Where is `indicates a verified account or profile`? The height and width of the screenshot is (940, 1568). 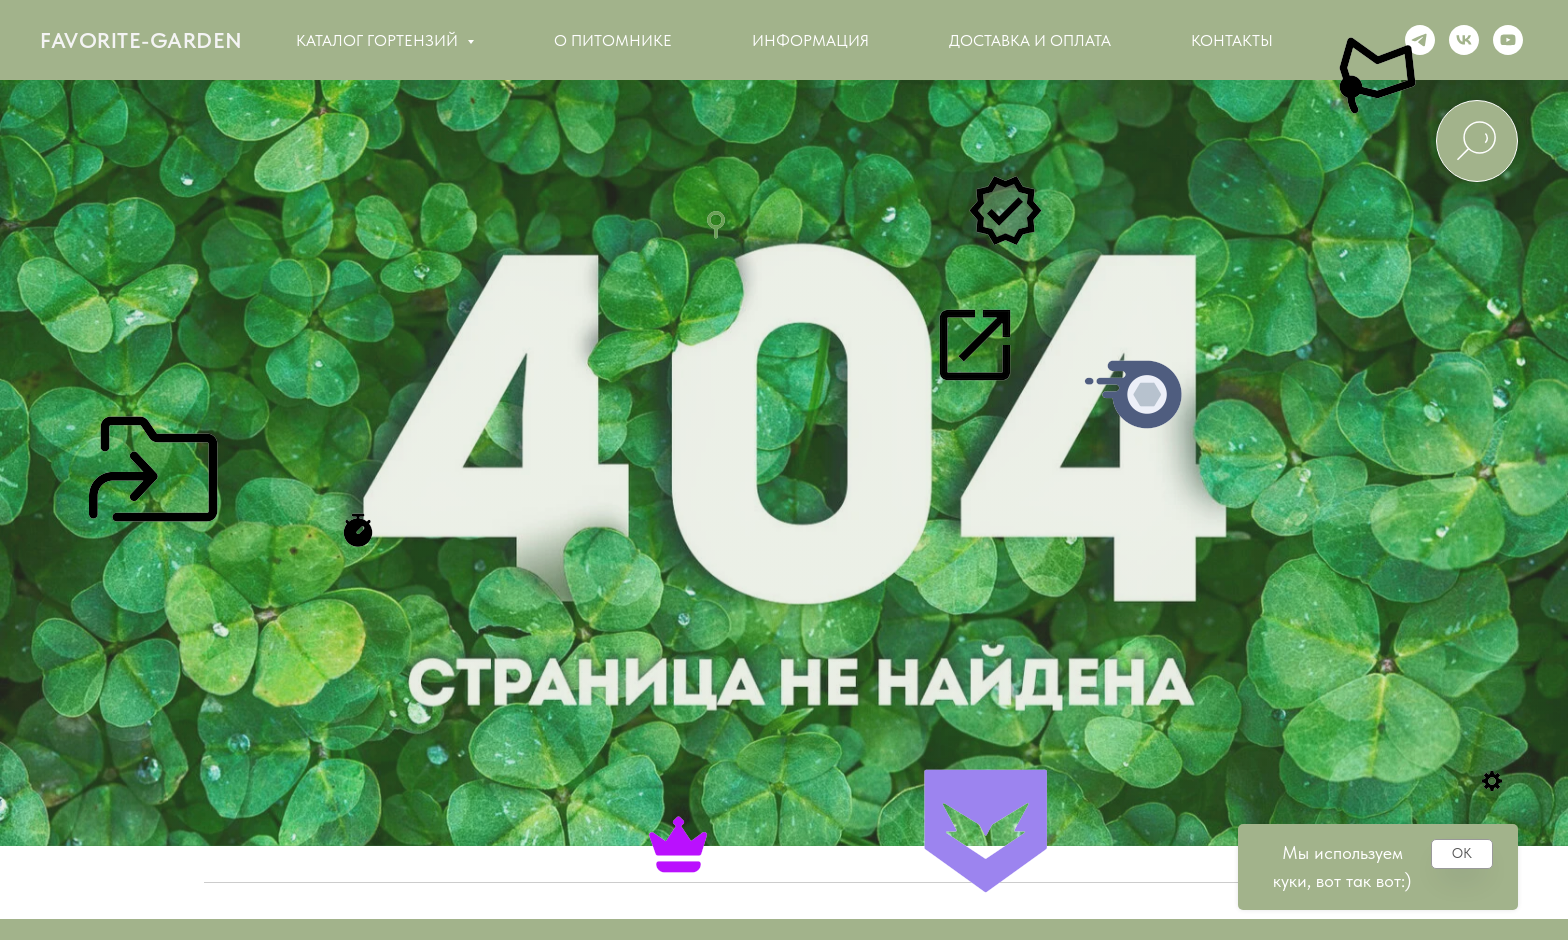 indicates a verified account or profile is located at coordinates (1005, 210).